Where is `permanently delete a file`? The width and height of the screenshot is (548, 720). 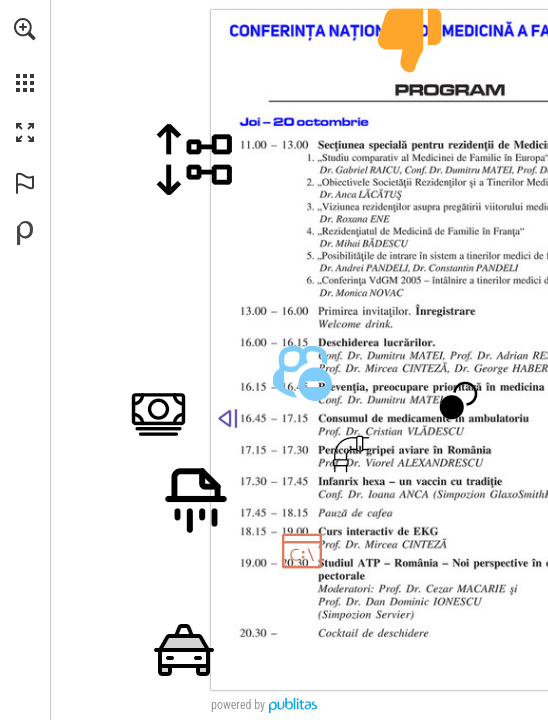
permanently delete a file is located at coordinates (196, 499).